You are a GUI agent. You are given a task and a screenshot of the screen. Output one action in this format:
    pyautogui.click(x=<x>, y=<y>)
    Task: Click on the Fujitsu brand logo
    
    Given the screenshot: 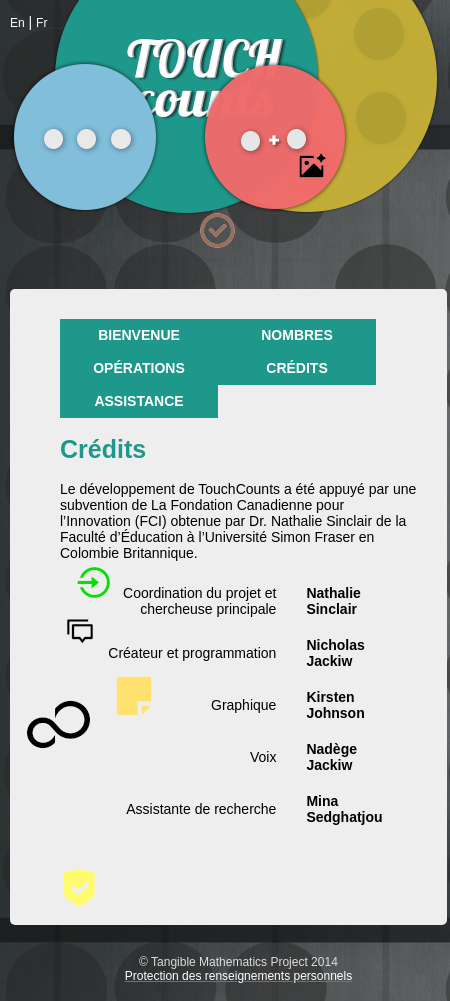 What is the action you would take?
    pyautogui.click(x=58, y=724)
    